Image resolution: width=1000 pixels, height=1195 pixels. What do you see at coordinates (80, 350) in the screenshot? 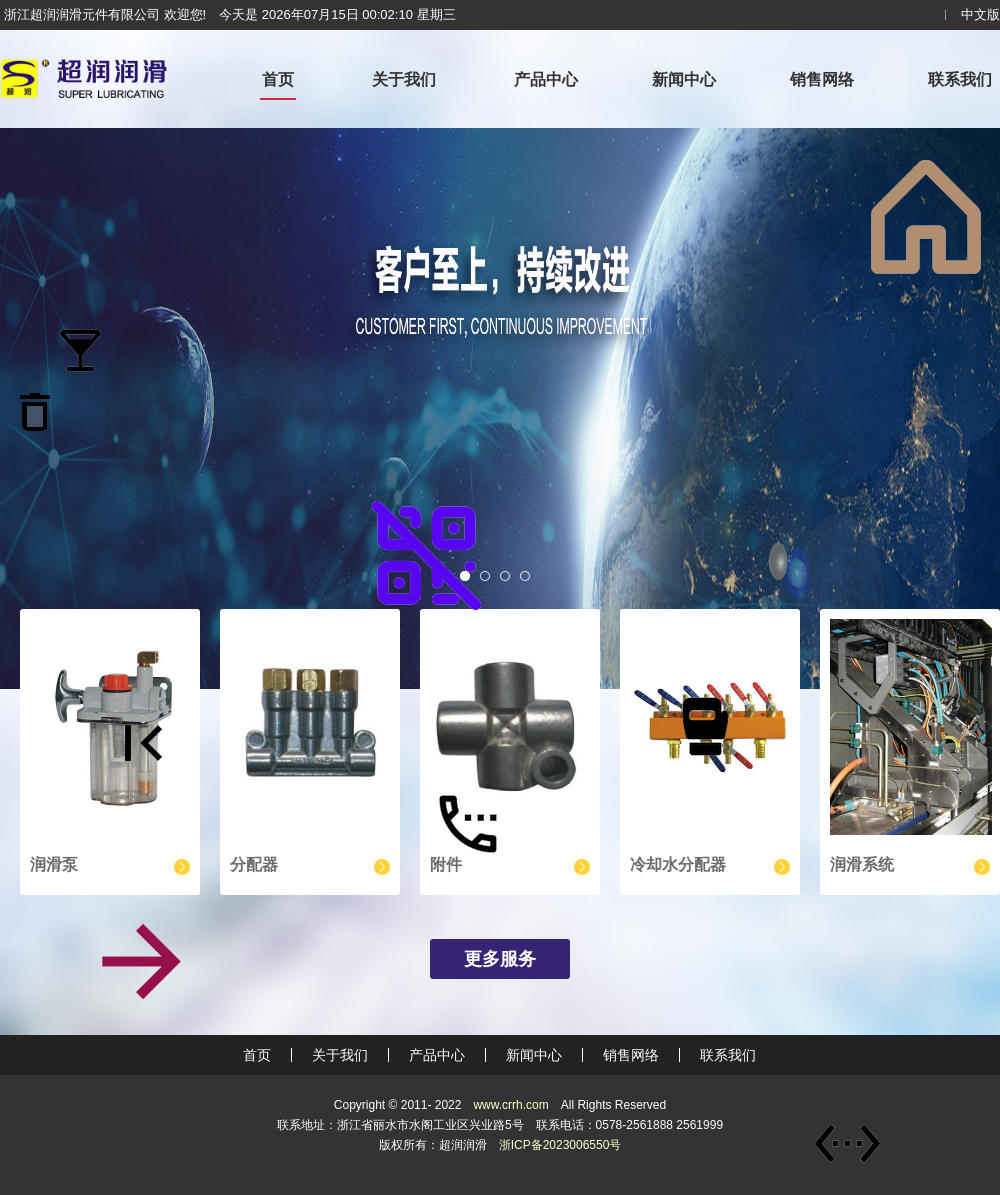
I see `find nearby bars or nightlife` at bounding box center [80, 350].